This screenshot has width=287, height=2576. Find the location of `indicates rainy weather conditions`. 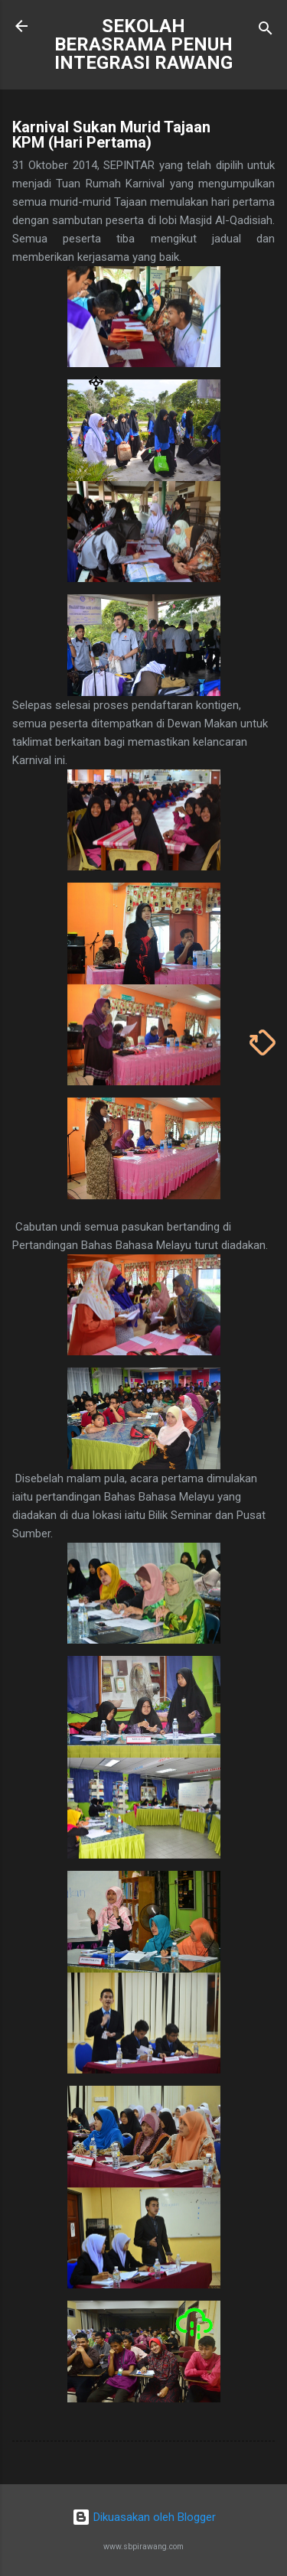

indicates rainy weather conditions is located at coordinates (194, 2321).